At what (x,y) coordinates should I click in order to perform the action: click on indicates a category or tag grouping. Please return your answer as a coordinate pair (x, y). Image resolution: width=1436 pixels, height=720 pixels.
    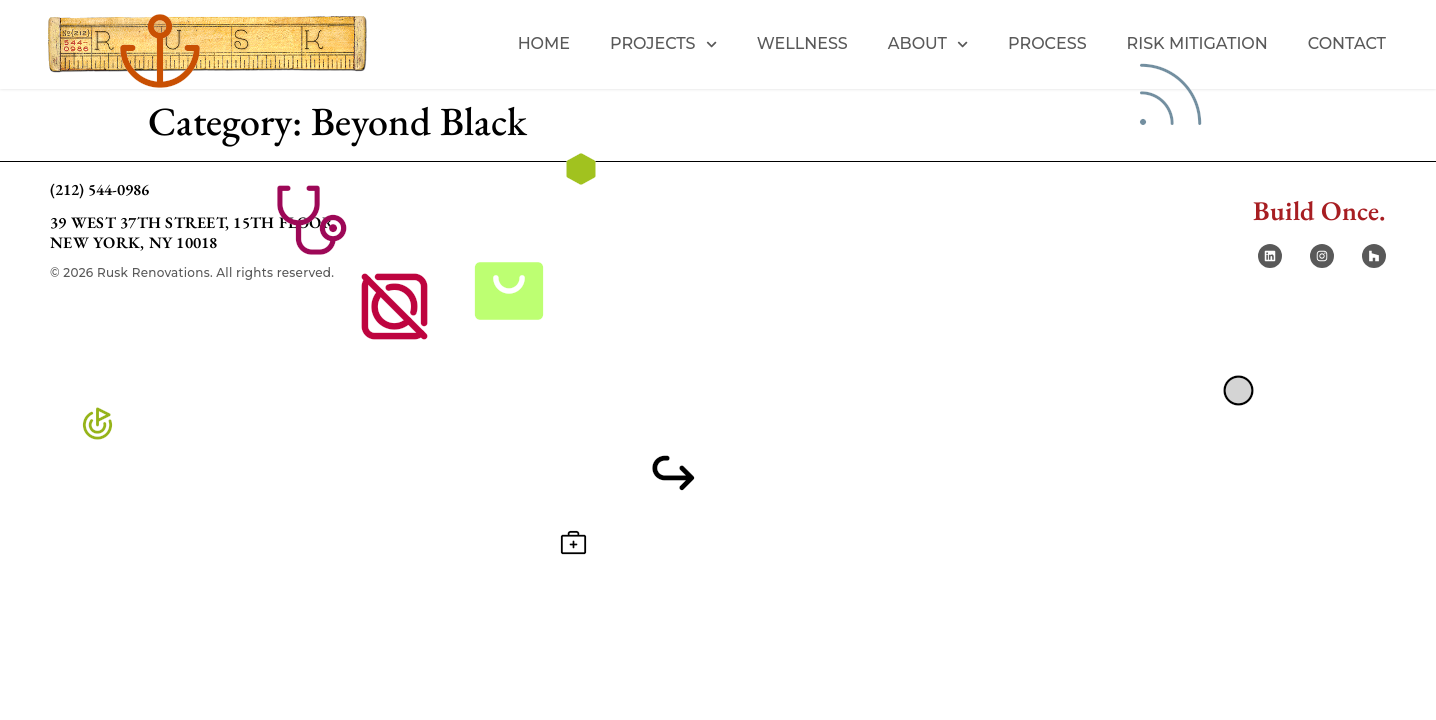
    Looking at the image, I should click on (581, 169).